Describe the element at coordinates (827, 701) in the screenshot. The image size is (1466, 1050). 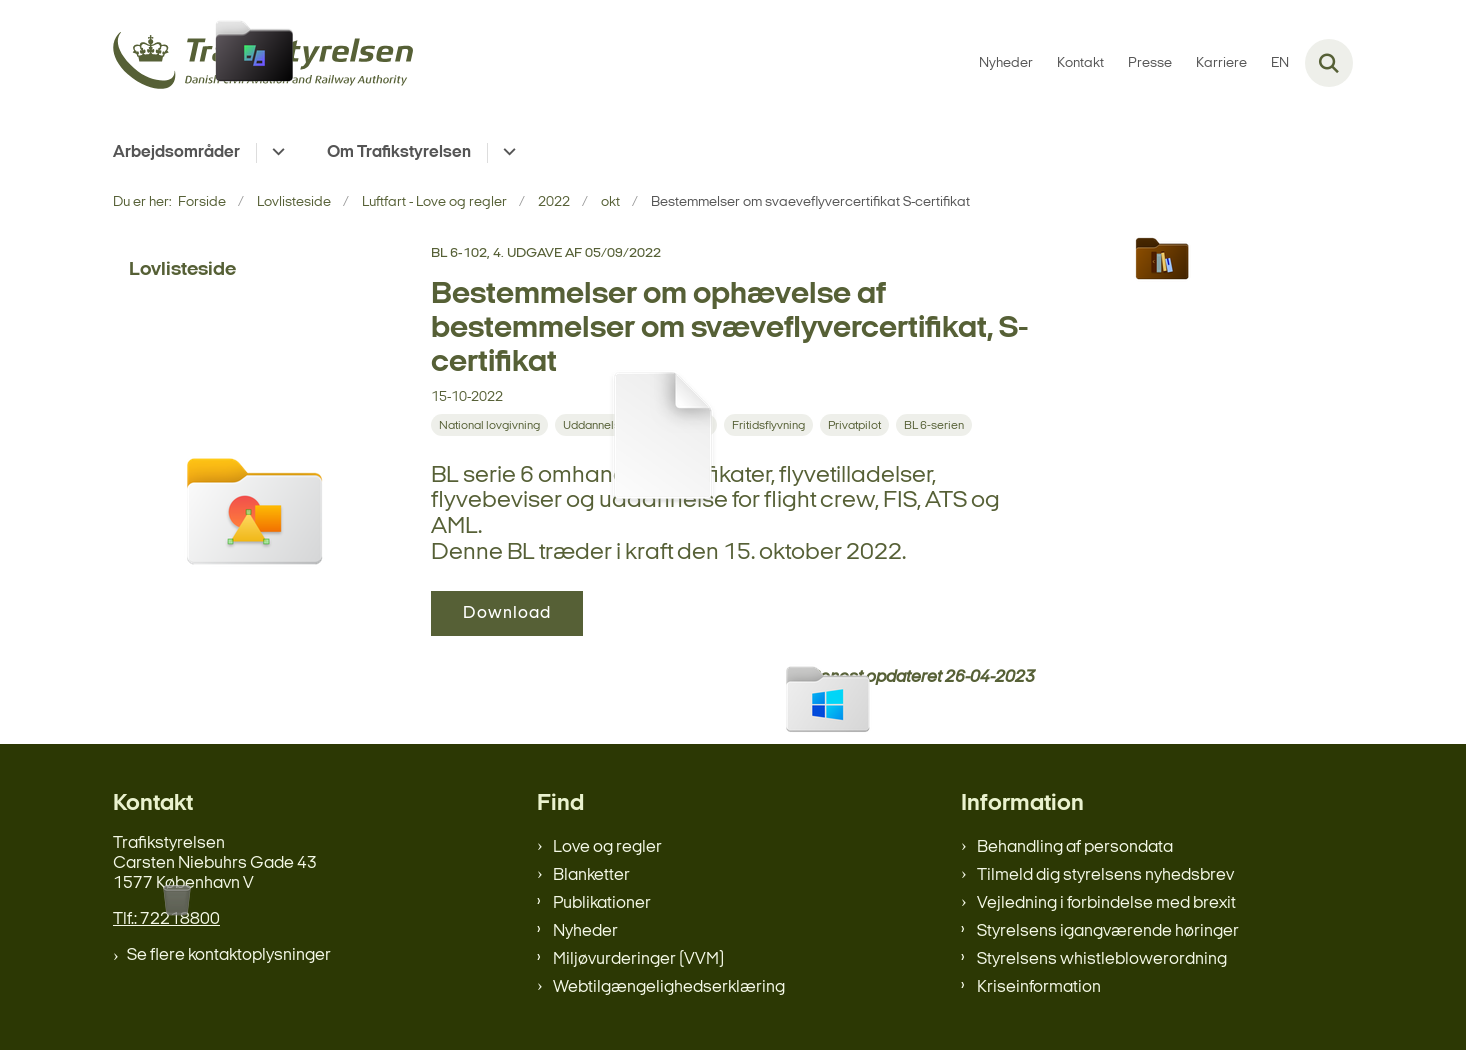
I see `open windows system files folder` at that location.